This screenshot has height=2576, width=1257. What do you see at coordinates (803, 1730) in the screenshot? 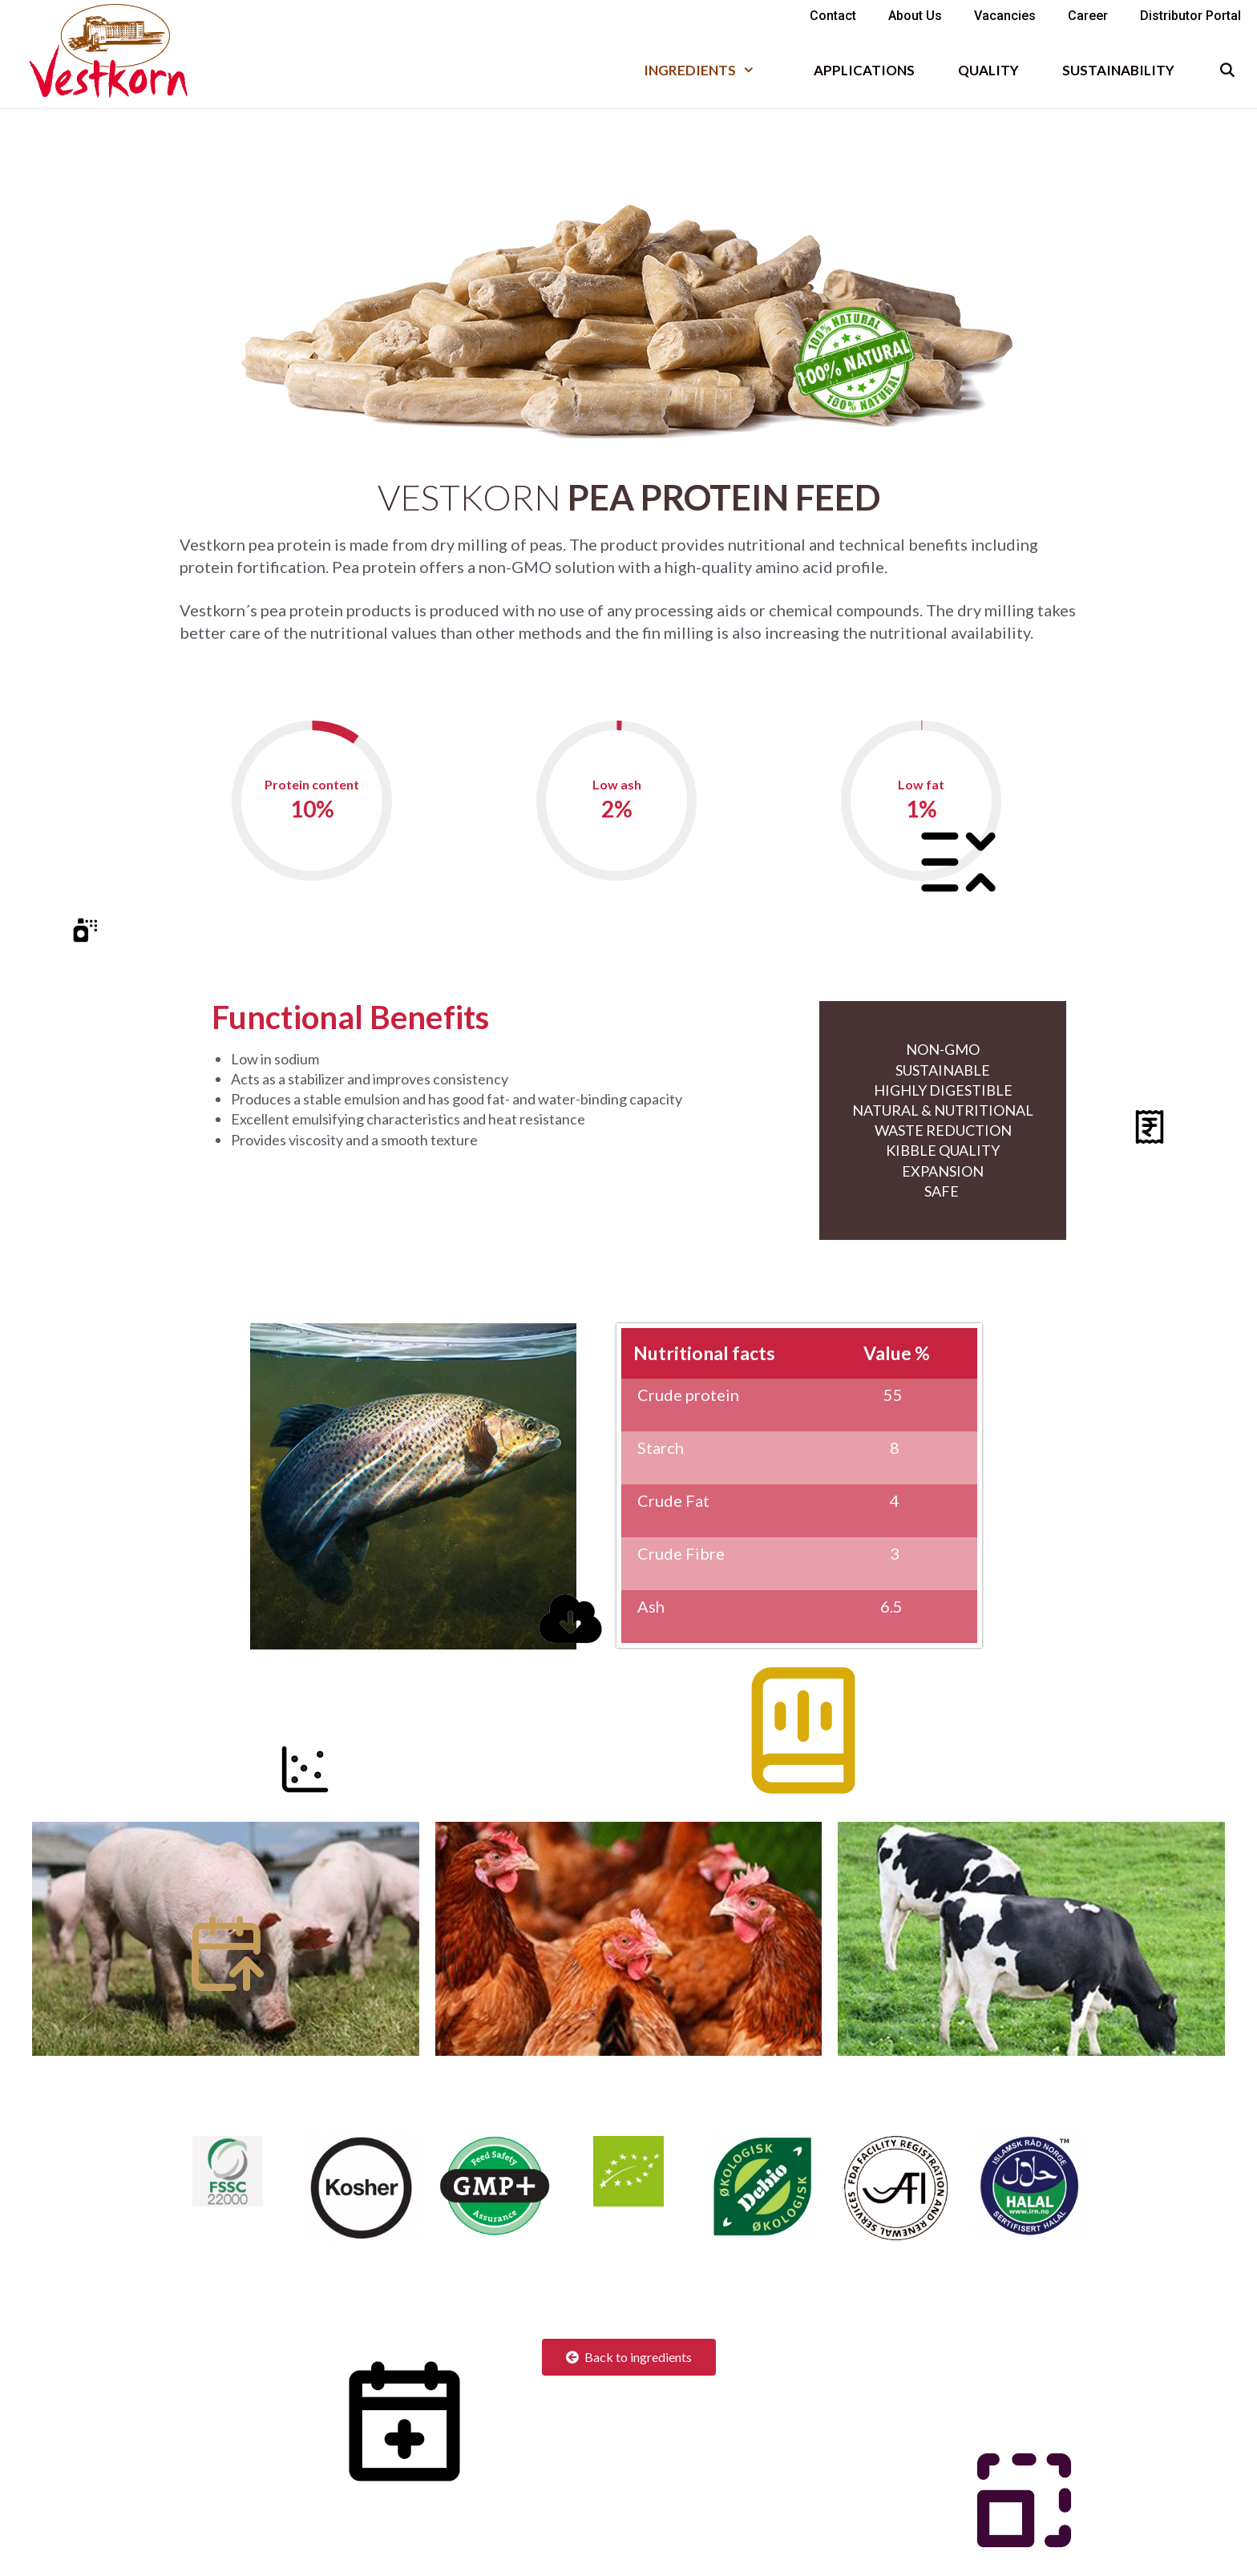
I see `access audiobook library` at bounding box center [803, 1730].